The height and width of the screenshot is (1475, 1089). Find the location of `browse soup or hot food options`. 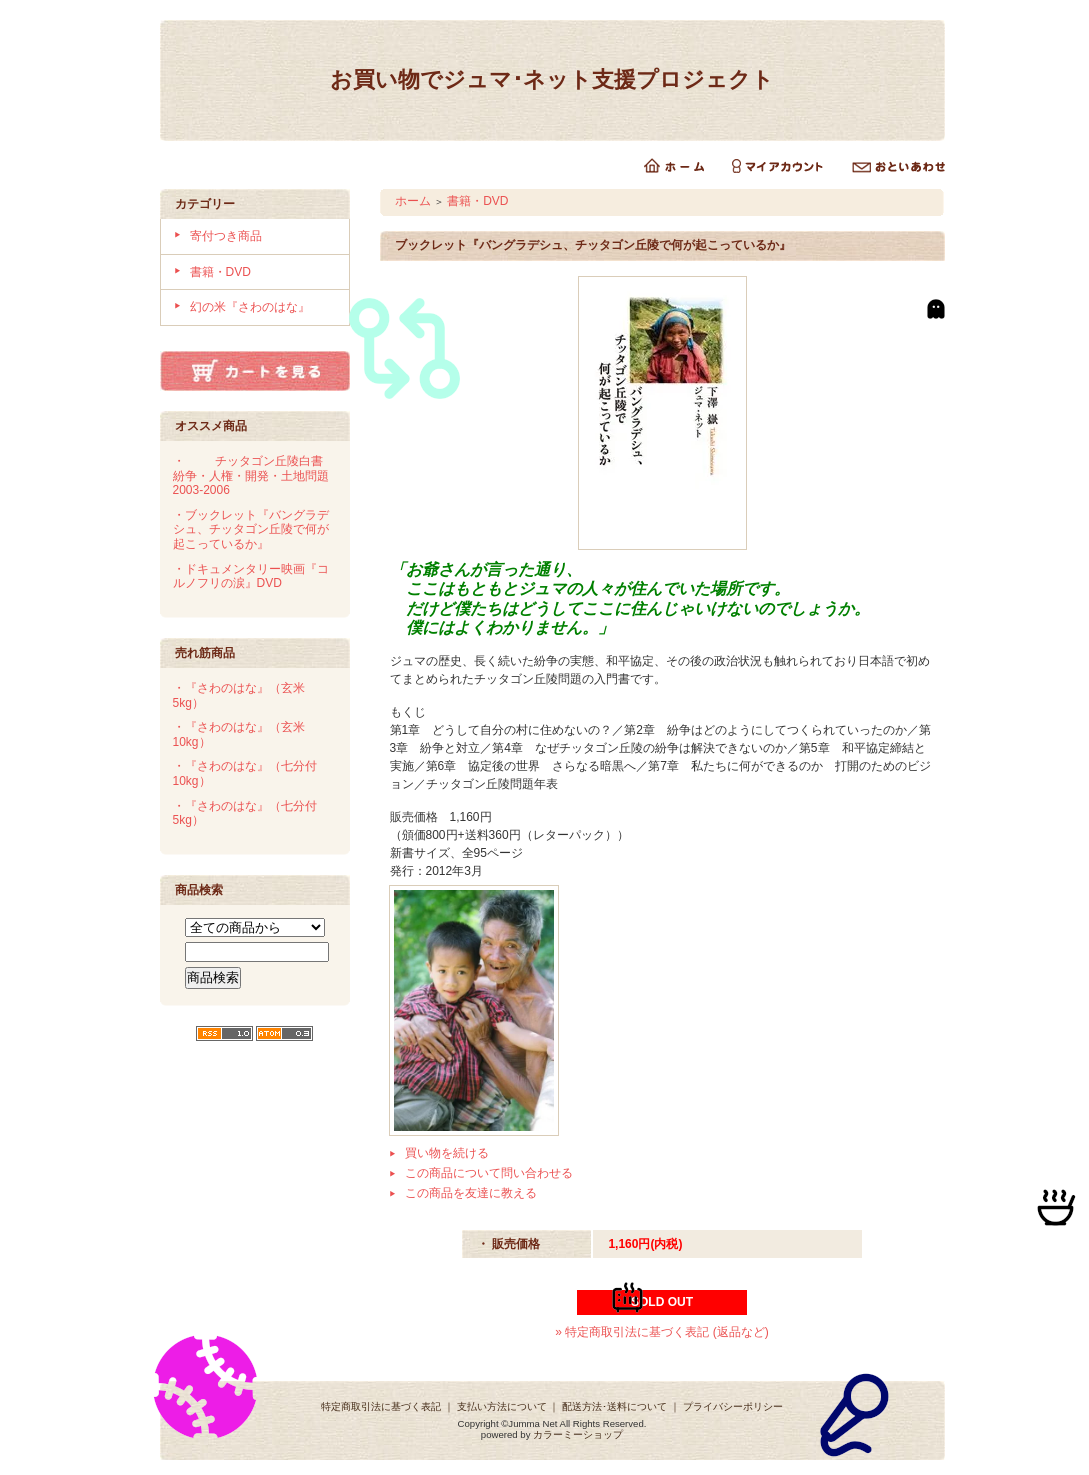

browse soup or hot food options is located at coordinates (1055, 1207).